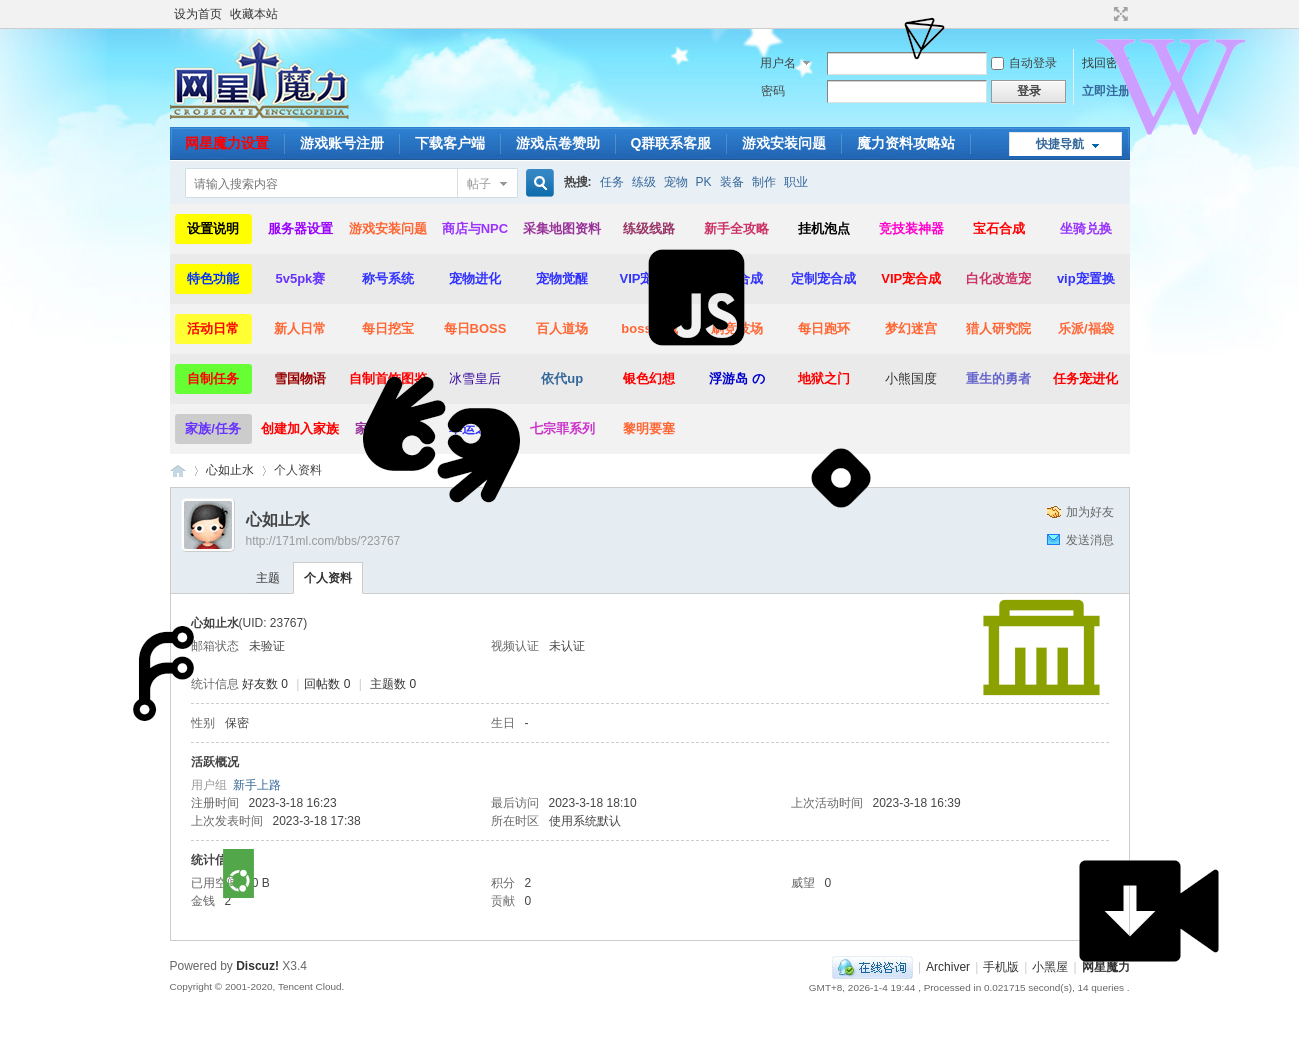 The image size is (1299, 1047). Describe the element at coordinates (163, 673) in the screenshot. I see `open forgejo git repository` at that location.